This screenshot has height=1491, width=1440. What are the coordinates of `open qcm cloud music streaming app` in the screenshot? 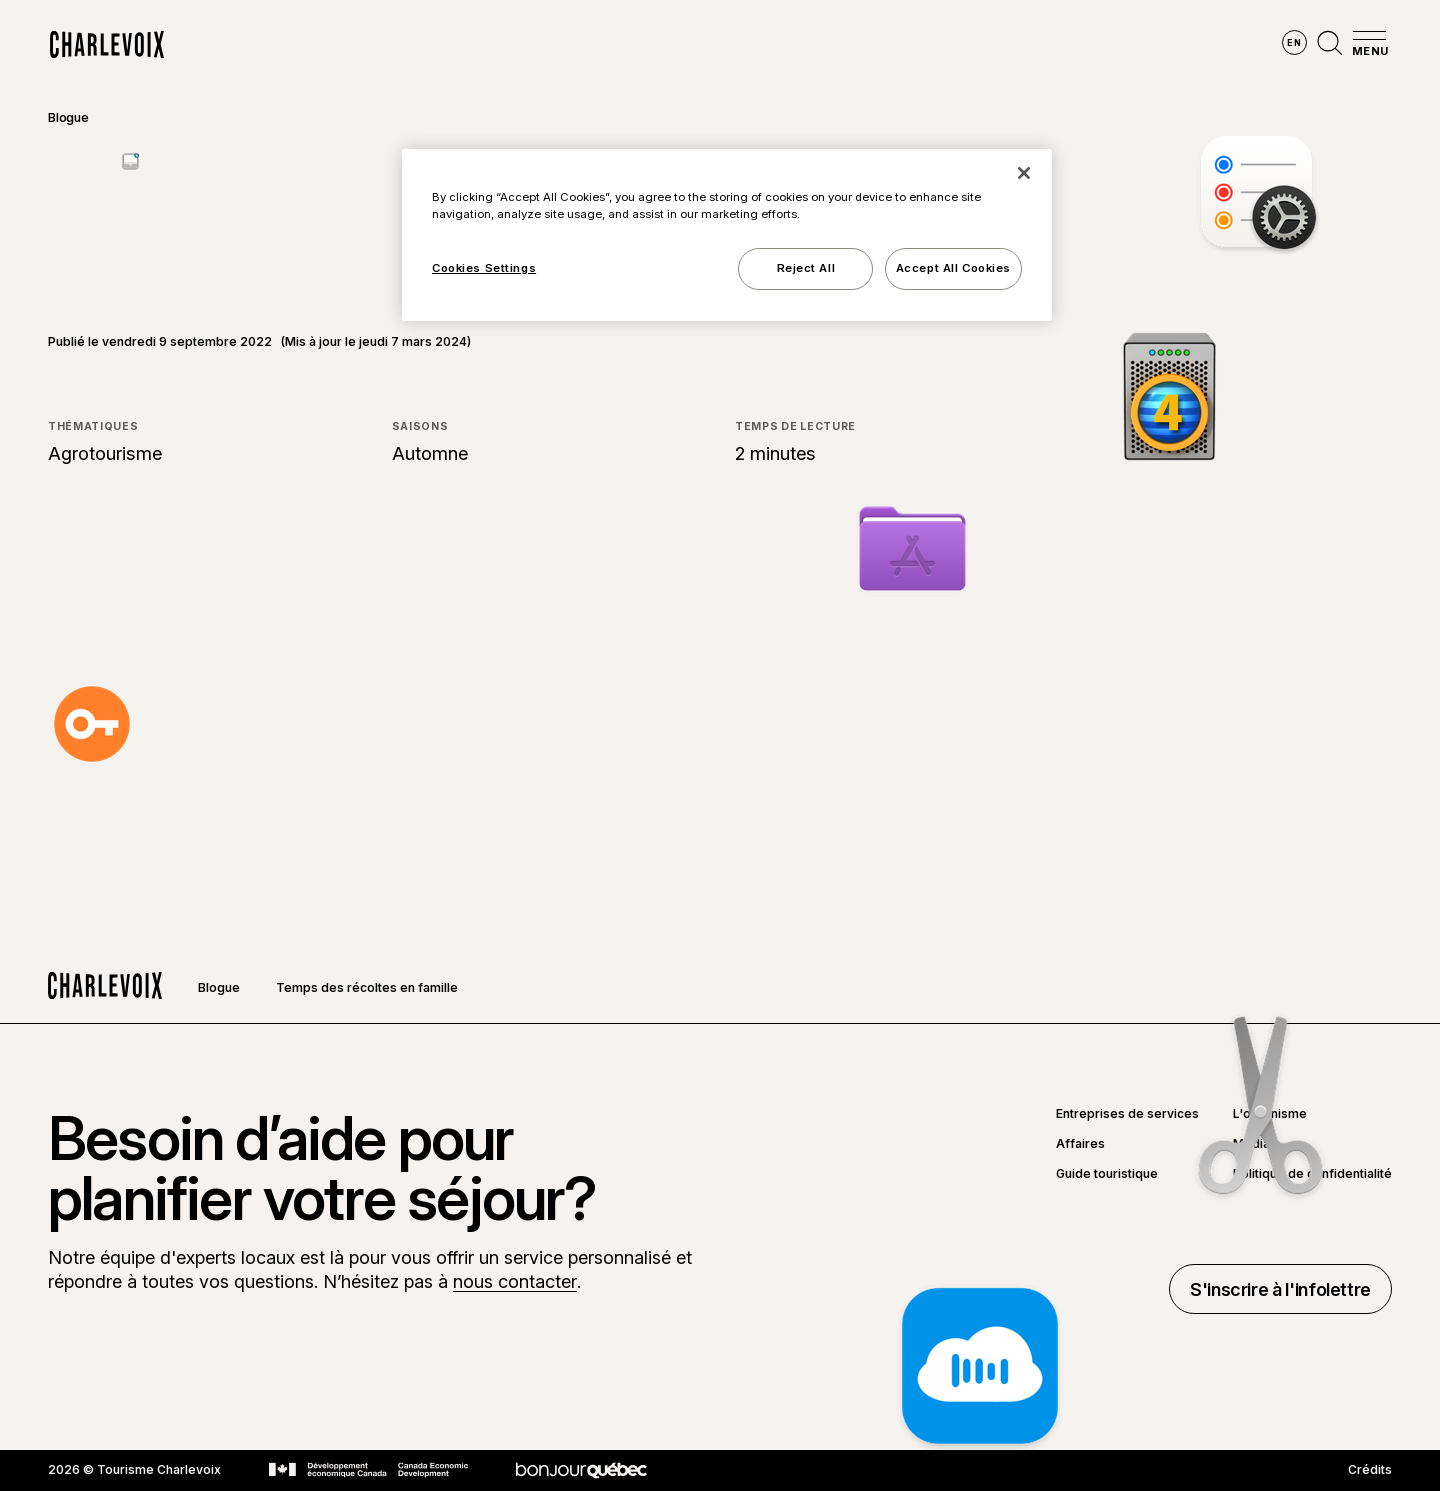 It's located at (980, 1366).